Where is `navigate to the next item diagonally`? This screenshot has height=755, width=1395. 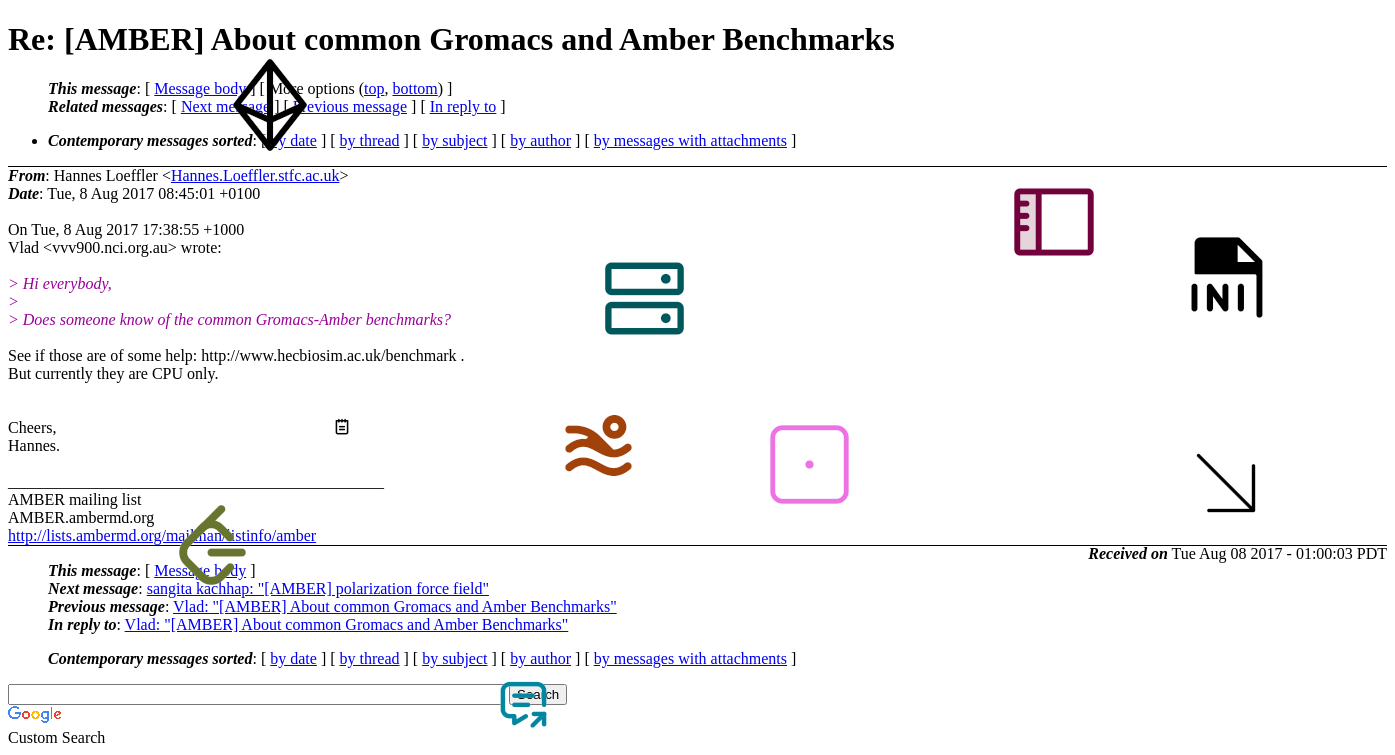
navigate to the next item diagonally is located at coordinates (1226, 483).